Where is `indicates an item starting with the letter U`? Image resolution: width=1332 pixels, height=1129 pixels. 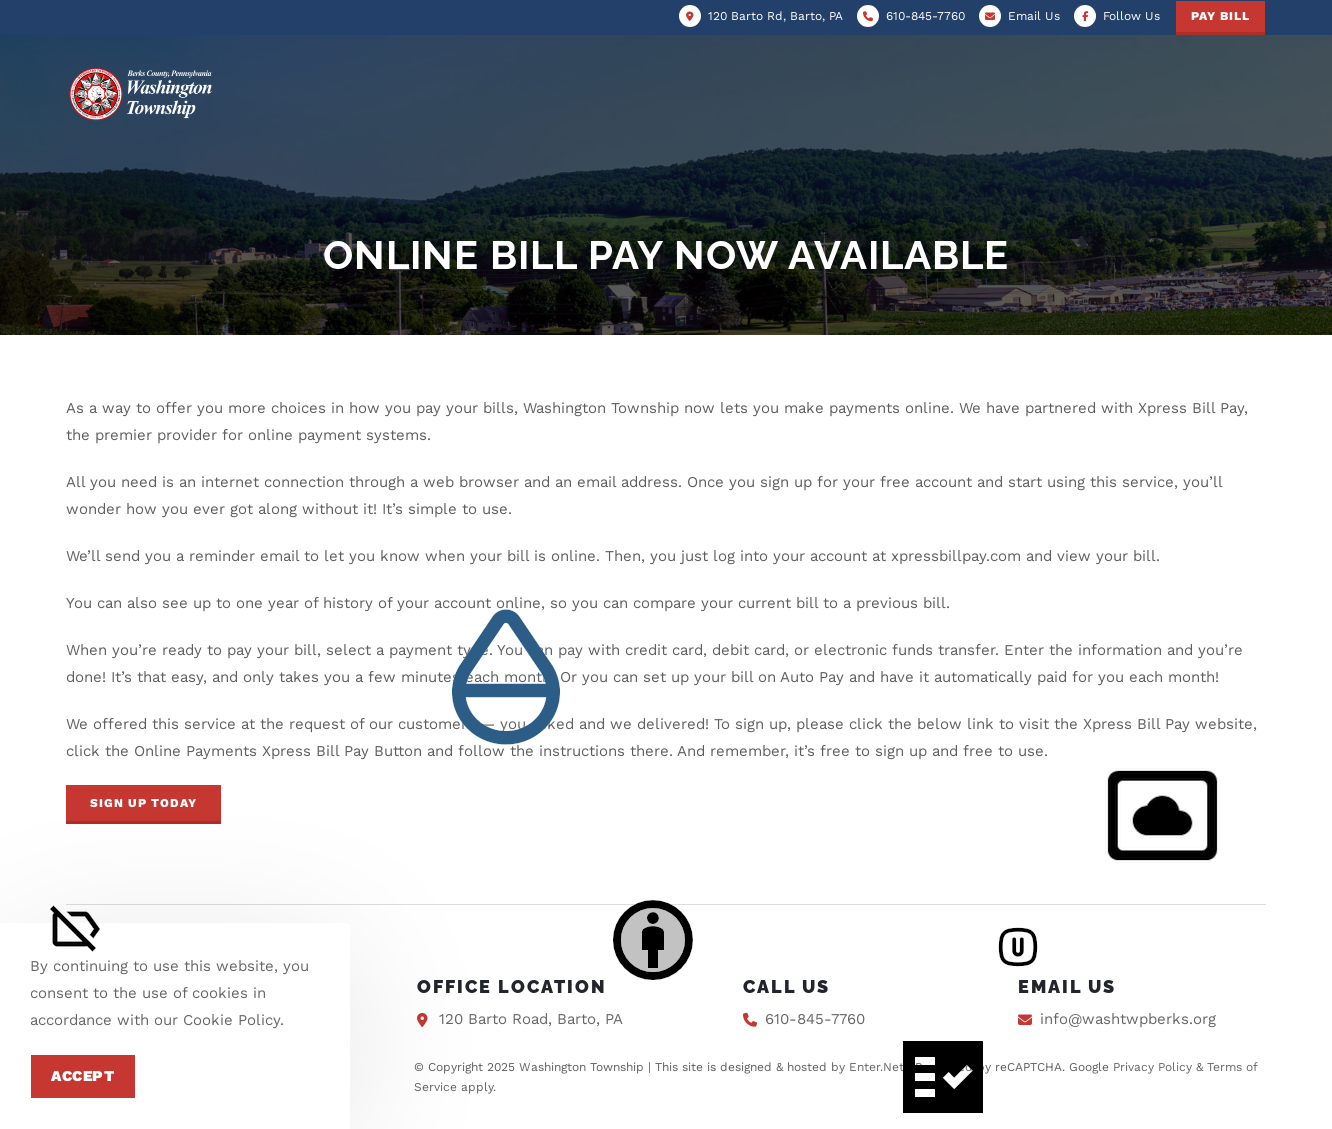
indicates an item starting with the letter U is located at coordinates (1018, 947).